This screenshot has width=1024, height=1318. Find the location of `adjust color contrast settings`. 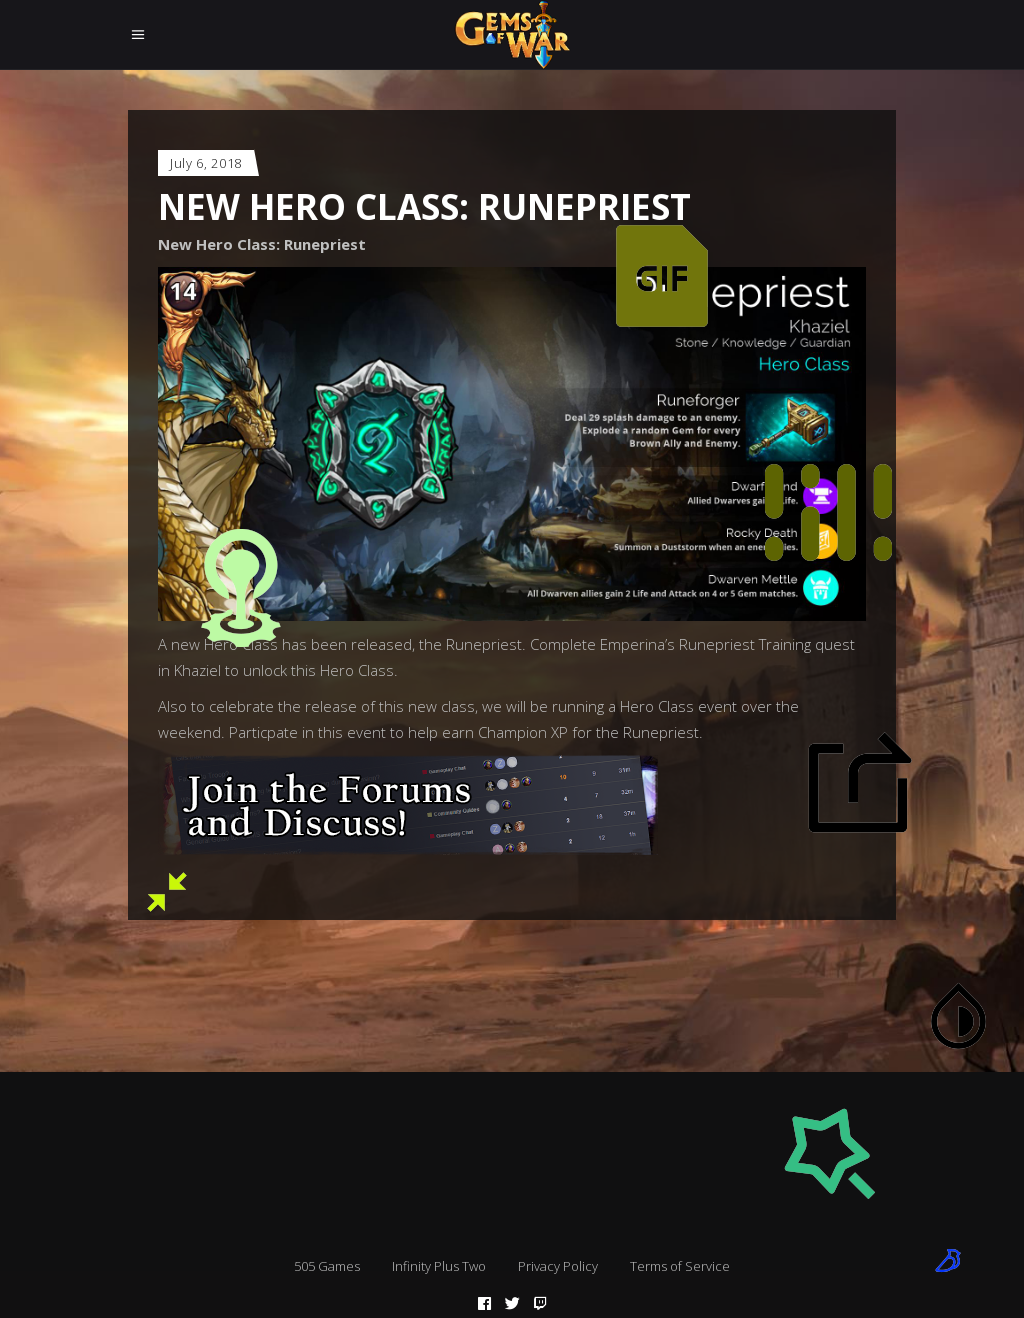

adjust color contrast settings is located at coordinates (958, 1018).